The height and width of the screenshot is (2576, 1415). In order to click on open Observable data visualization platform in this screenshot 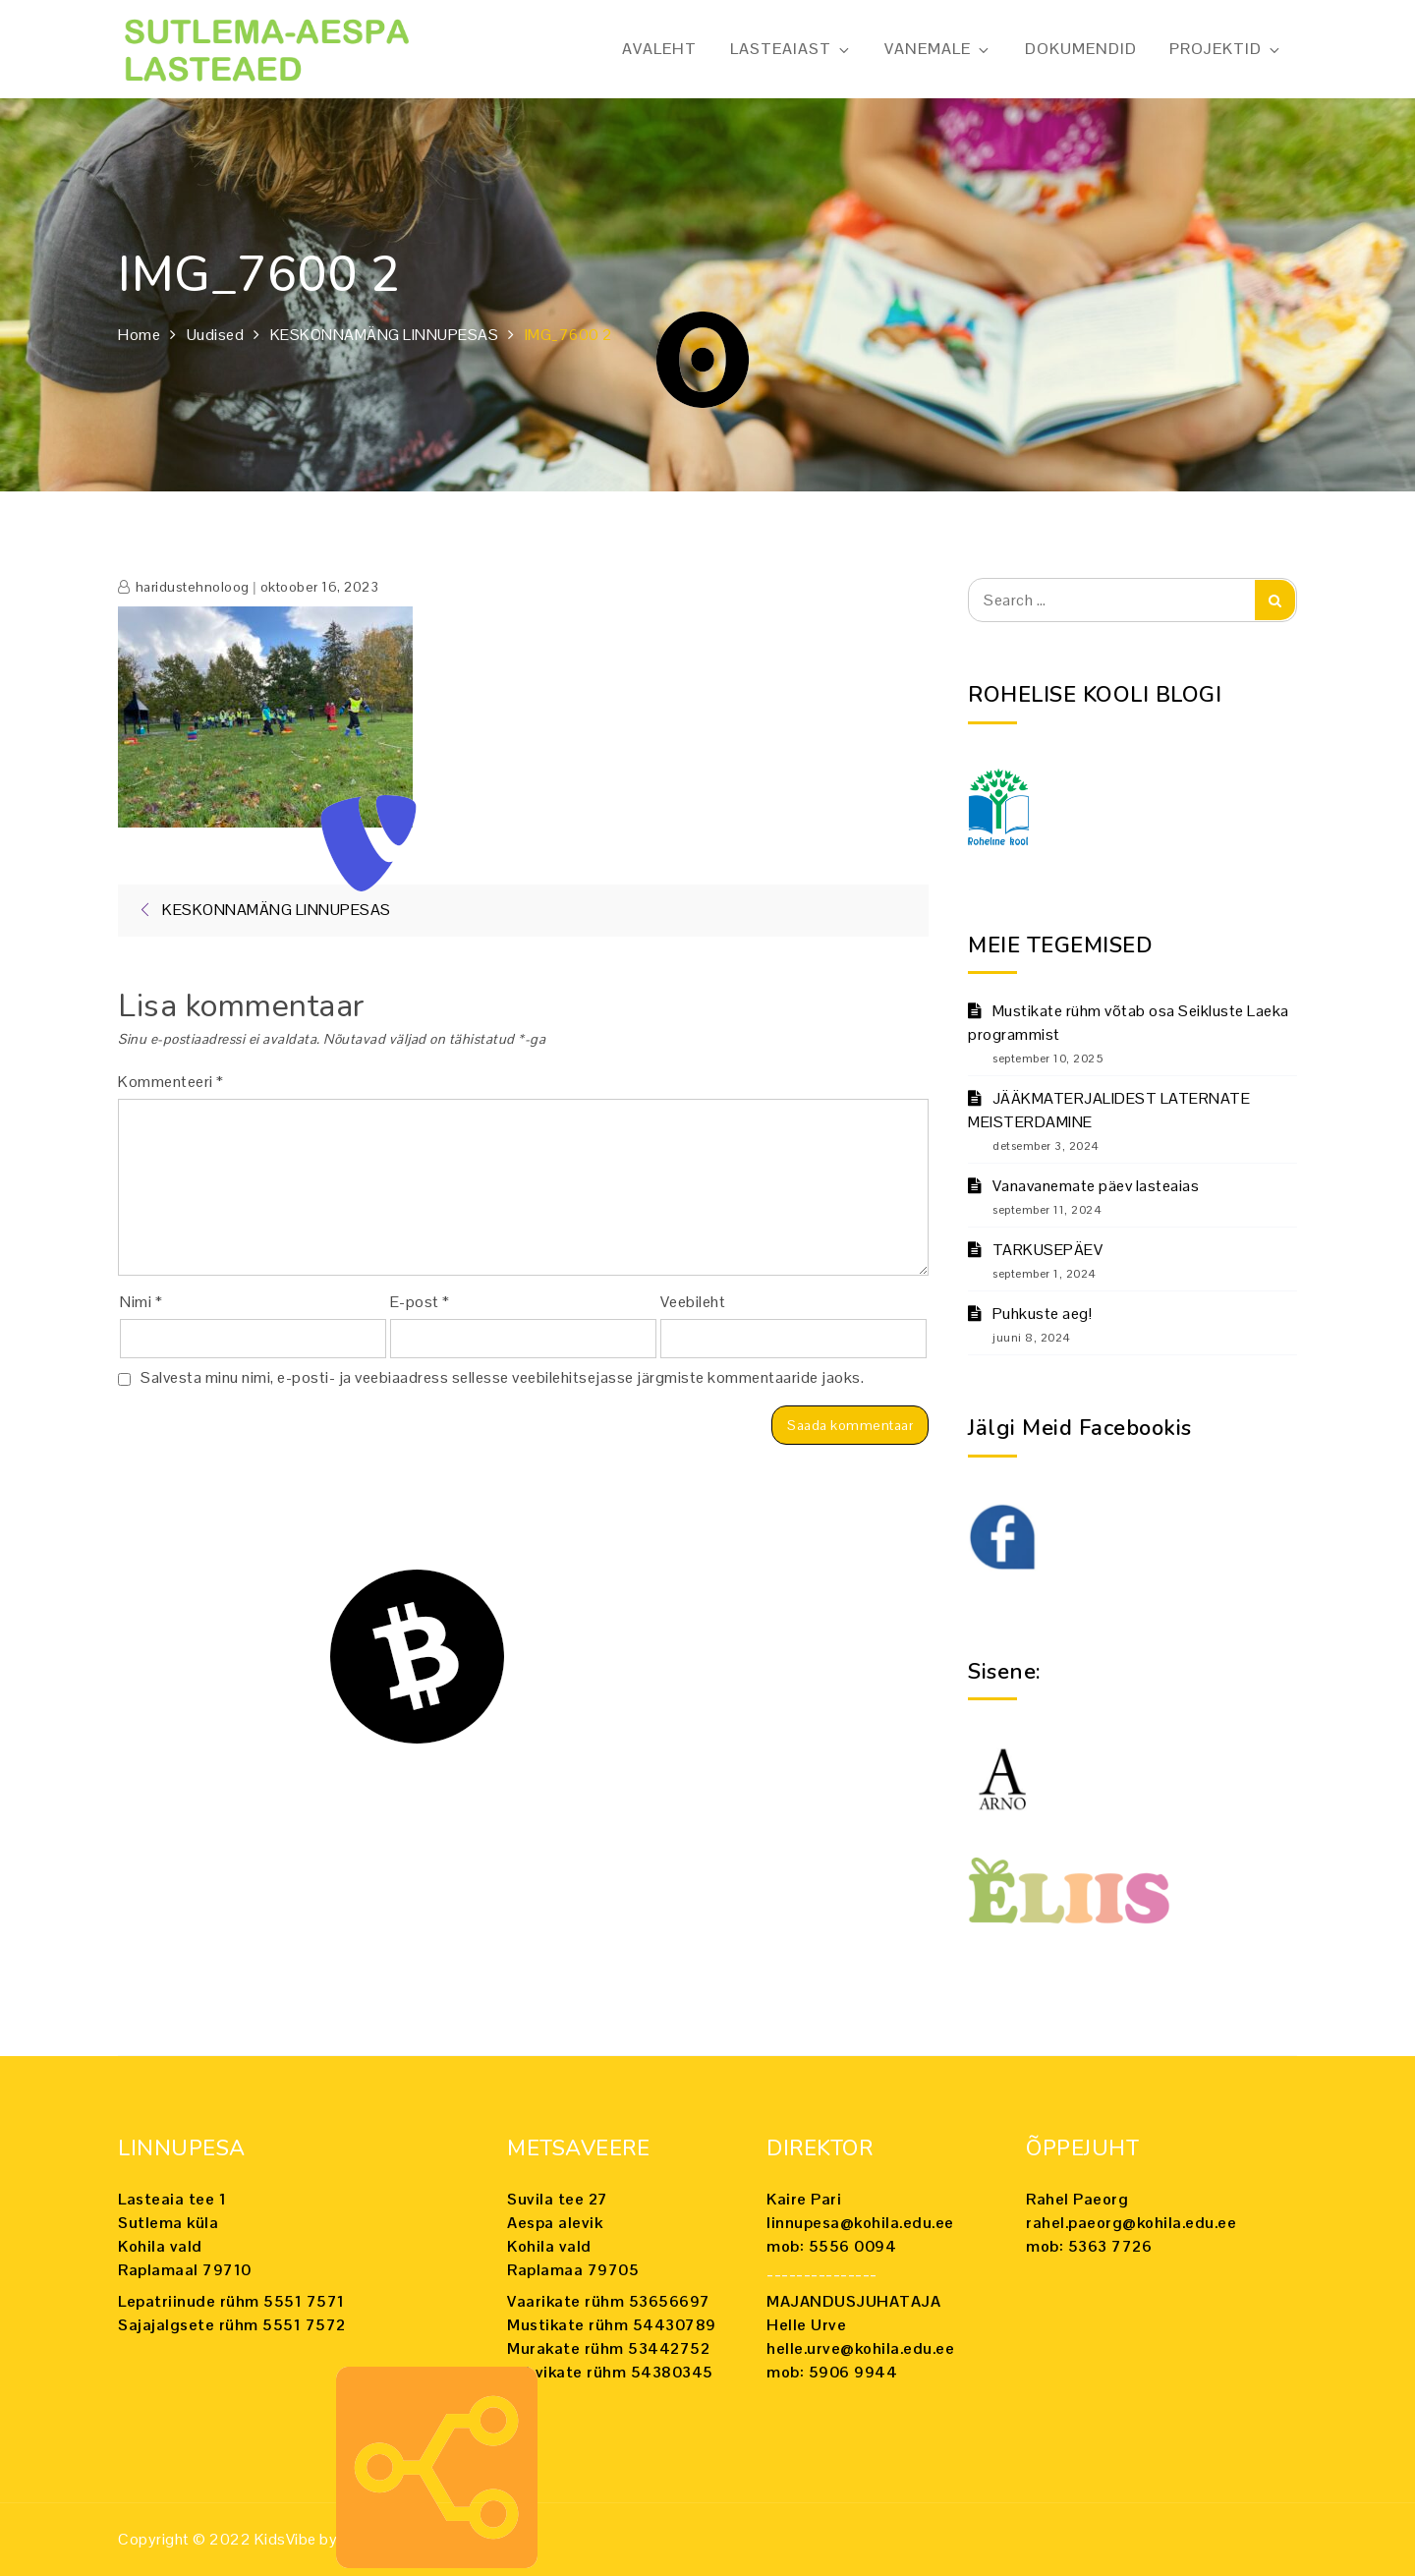, I will do `click(703, 360)`.